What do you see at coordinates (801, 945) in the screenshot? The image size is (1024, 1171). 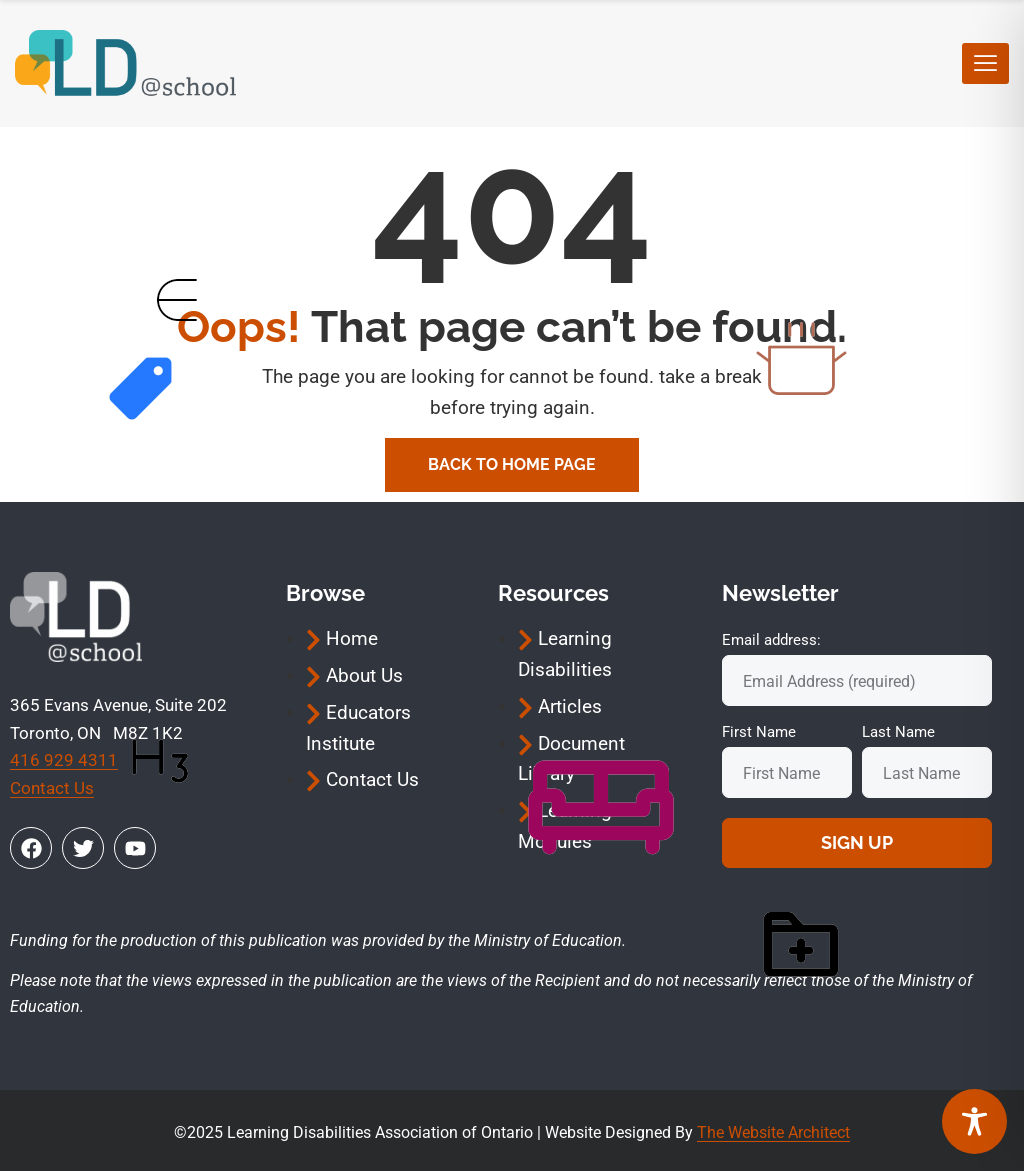 I see `create a new folder` at bounding box center [801, 945].